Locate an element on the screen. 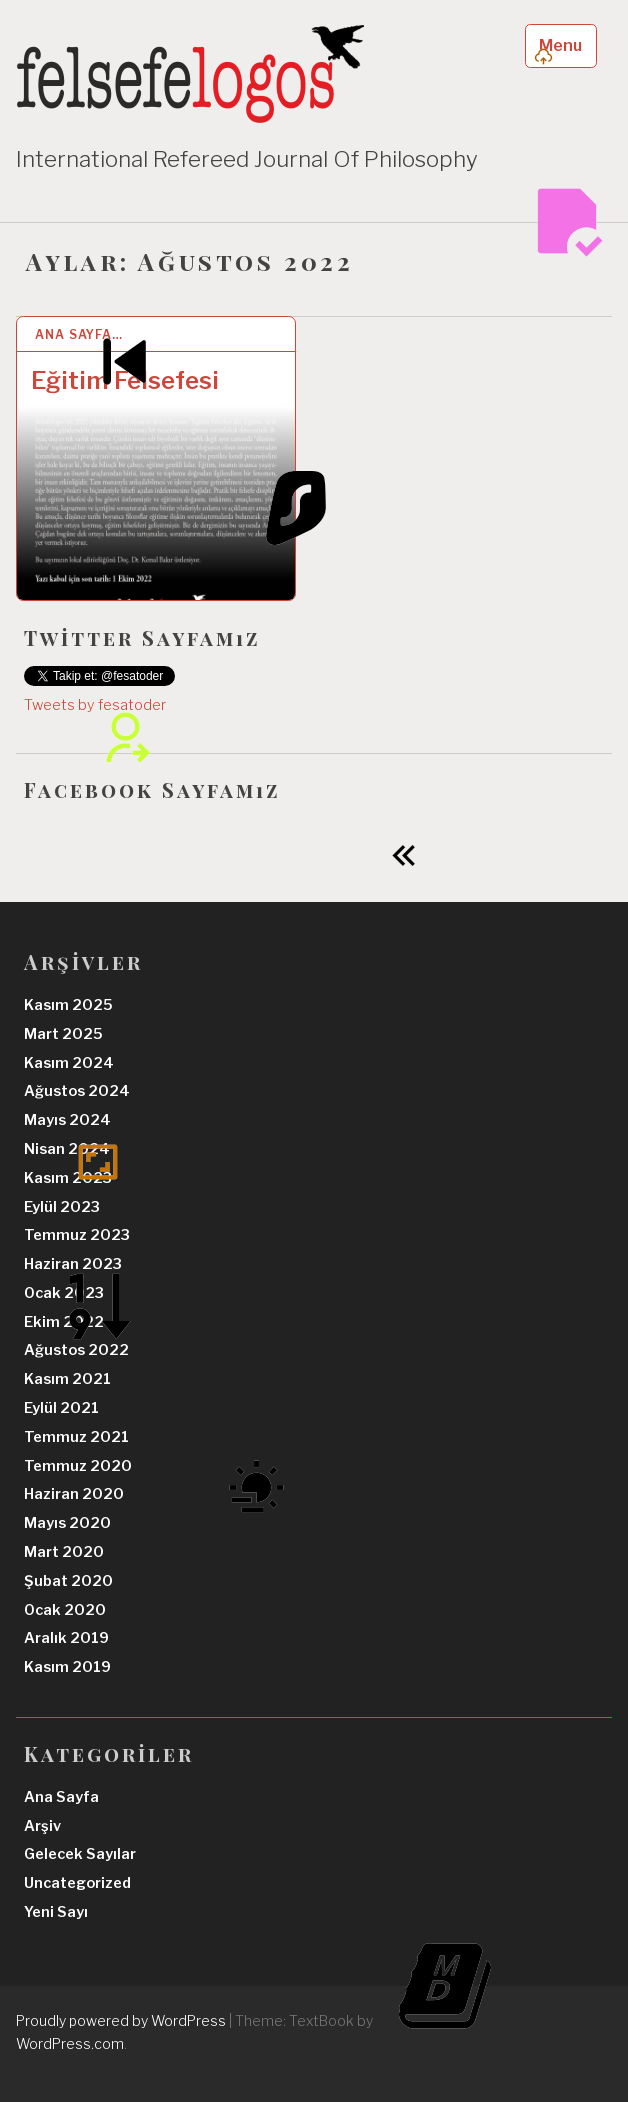 The width and height of the screenshot is (628, 2102). sort numbers in ascending order is located at coordinates (94, 1306).